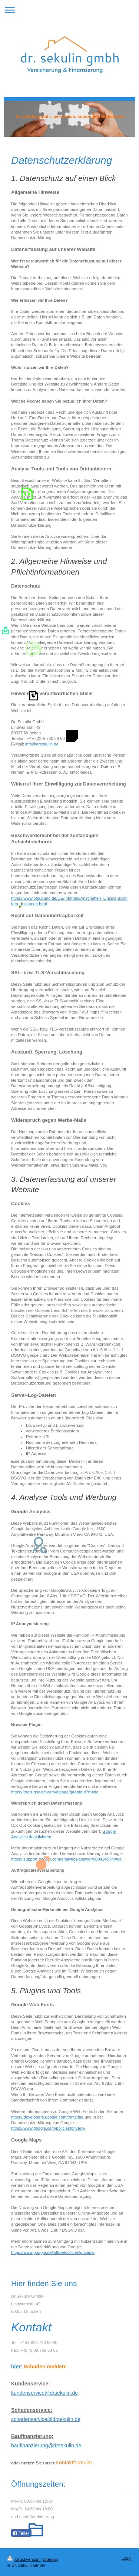 The image size is (139, 2576). Describe the element at coordinates (42, 1863) in the screenshot. I see `indicates male or men's section` at that location.